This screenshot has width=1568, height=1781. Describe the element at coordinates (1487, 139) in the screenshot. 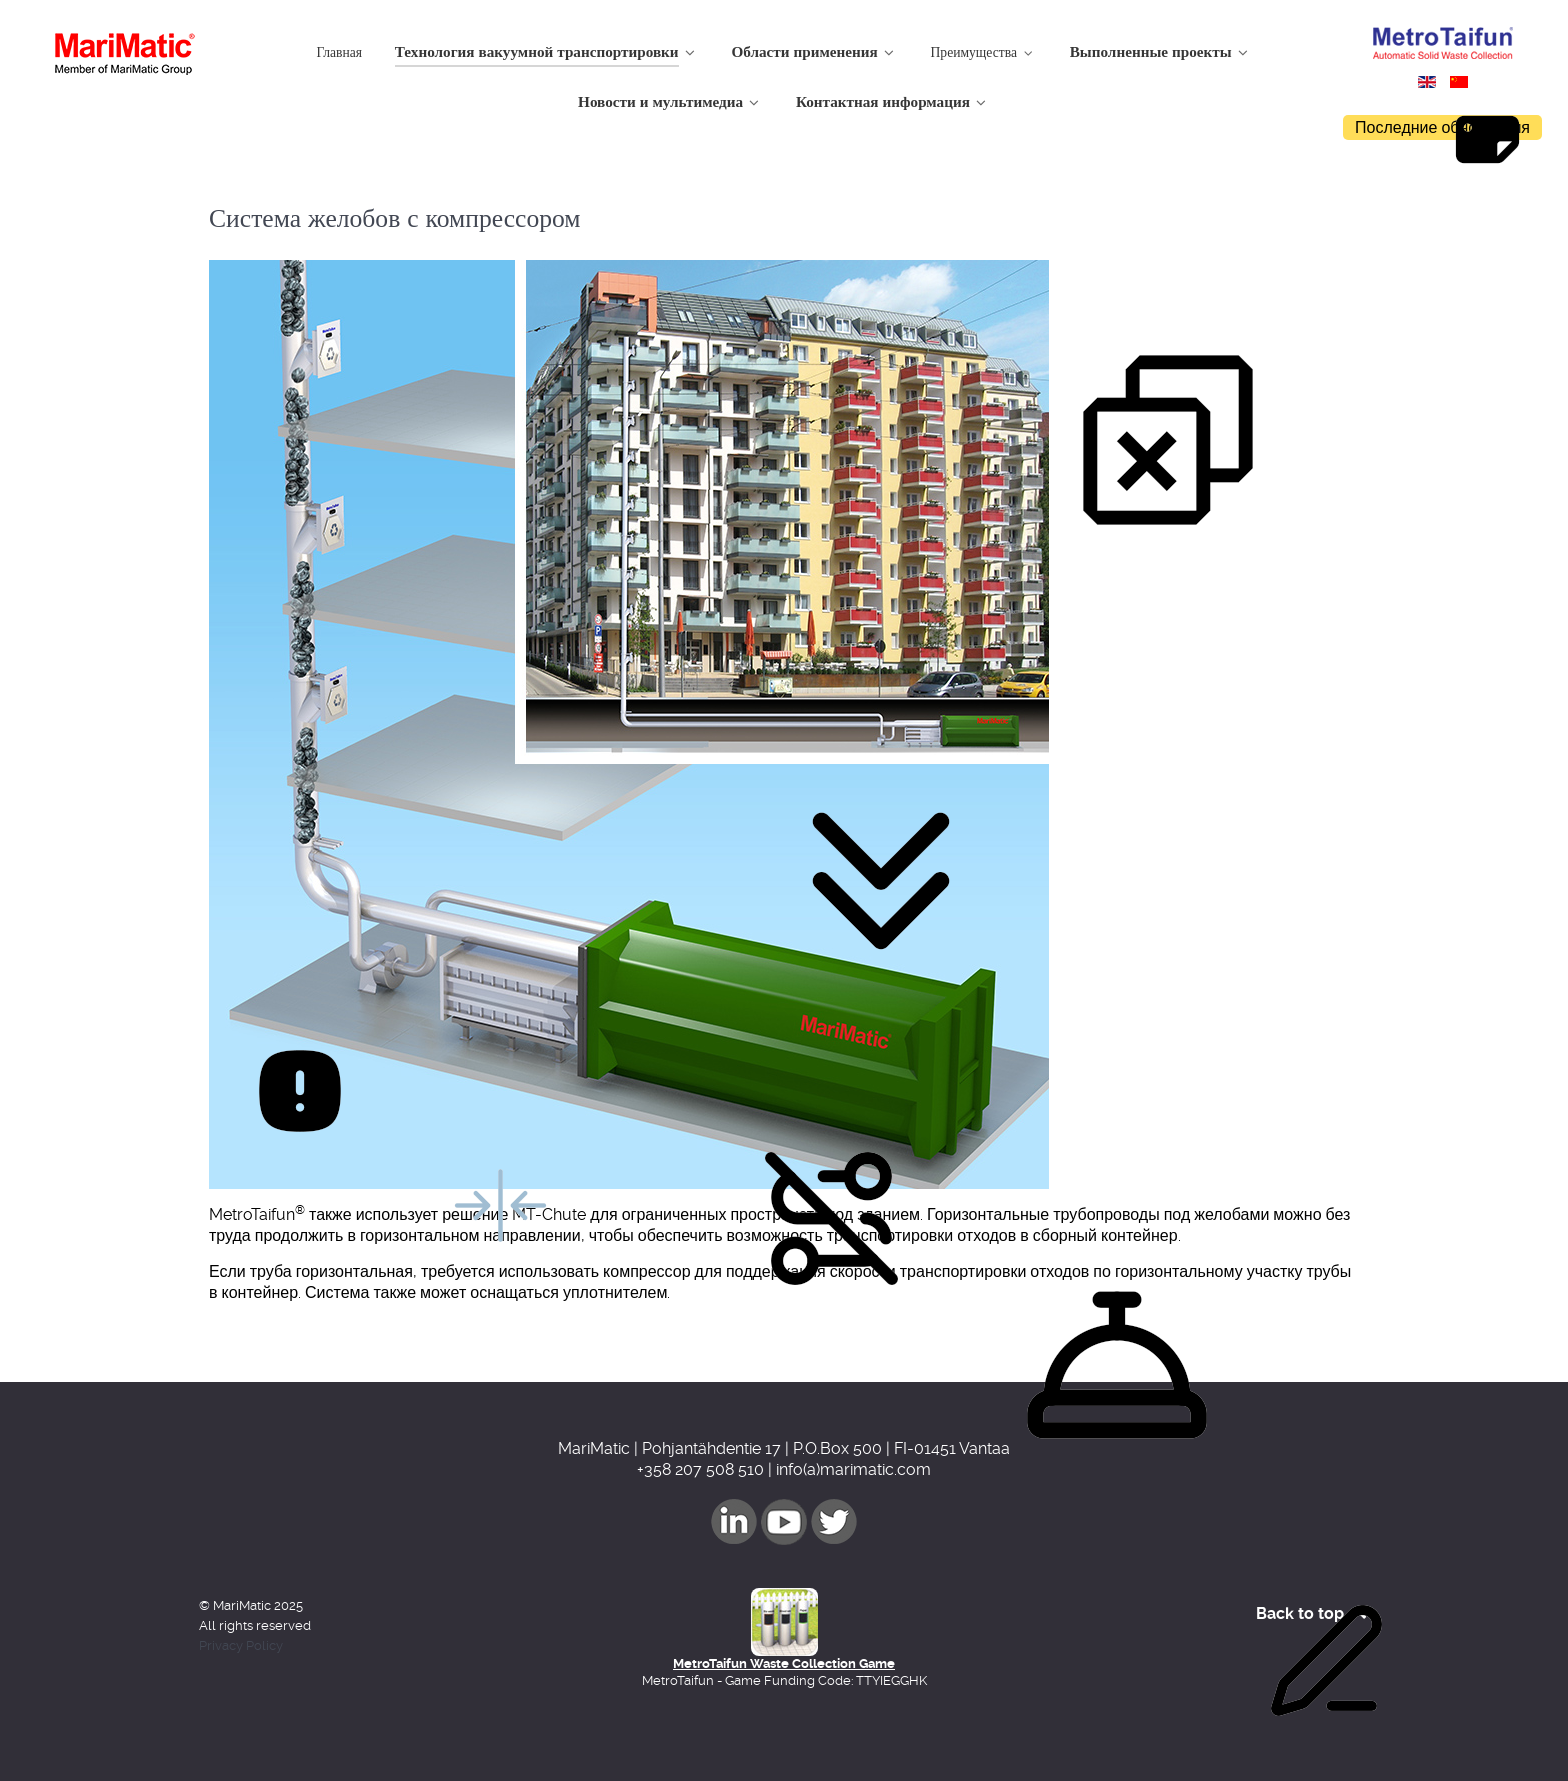

I see `indicates tarp or cover item` at that location.